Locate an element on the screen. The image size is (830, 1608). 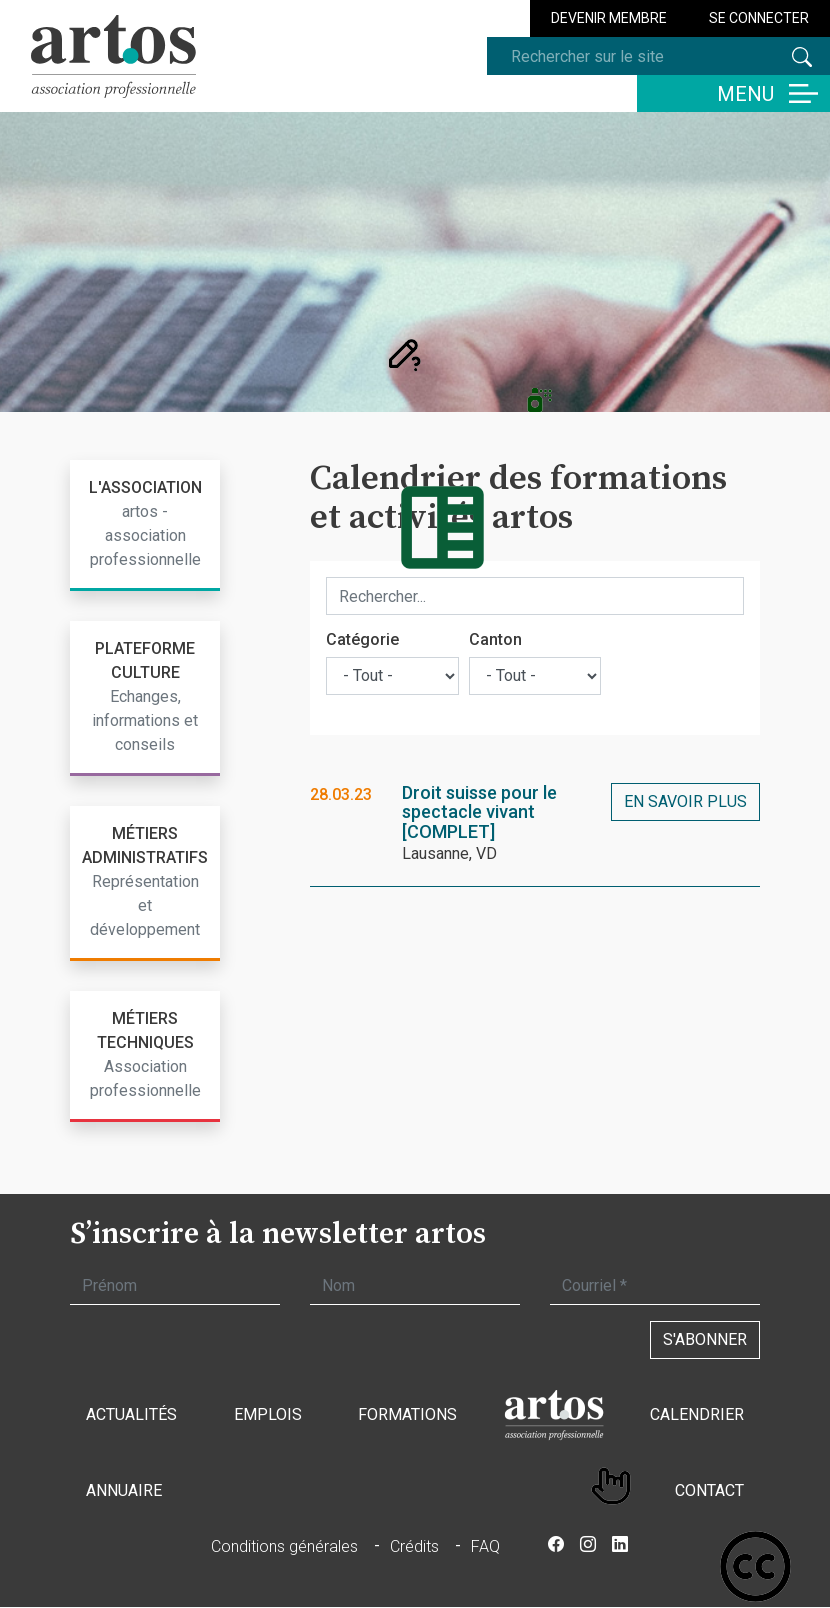
rock on or metal hand gesture is located at coordinates (611, 1485).